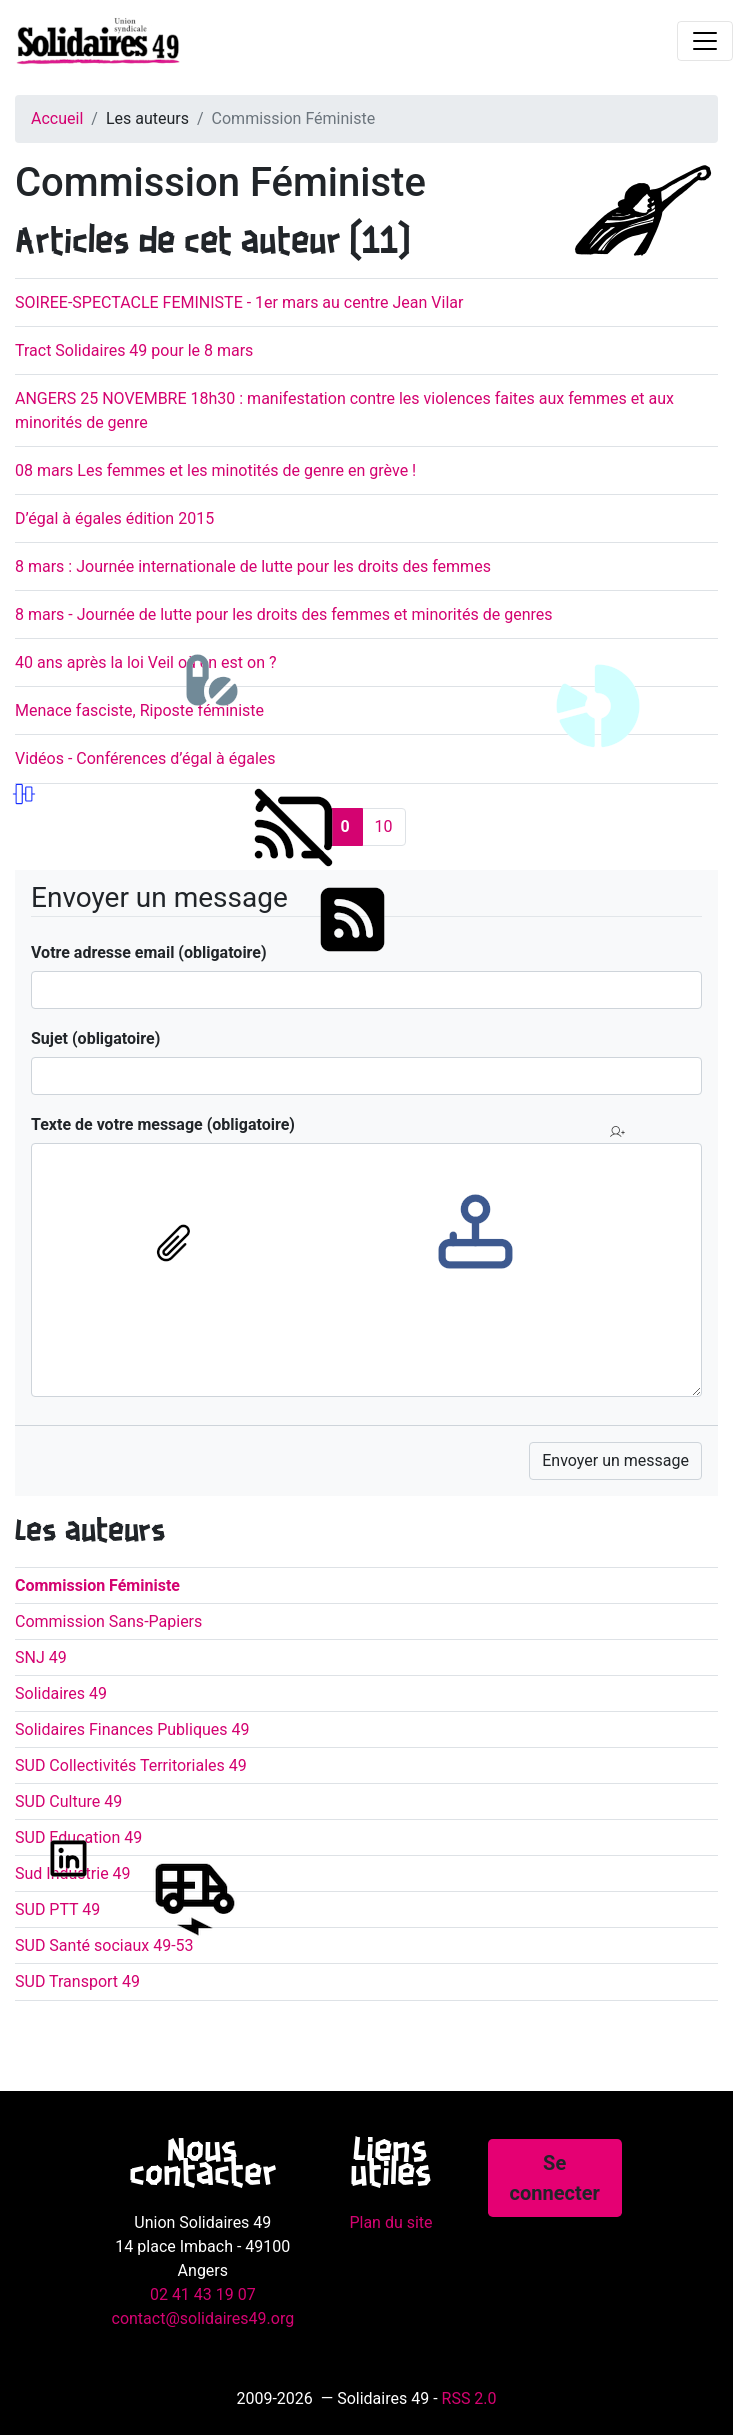 The image size is (733, 2435). I want to click on add a new contact or friend, so click(617, 1132).